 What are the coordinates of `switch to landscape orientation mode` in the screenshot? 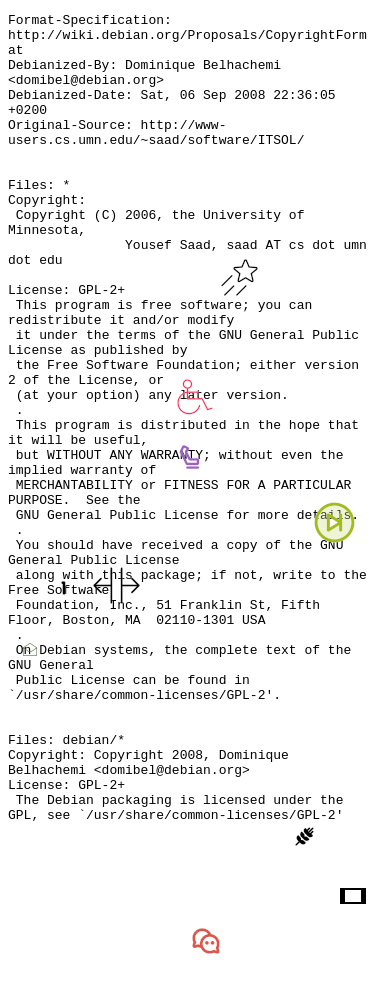 It's located at (353, 896).